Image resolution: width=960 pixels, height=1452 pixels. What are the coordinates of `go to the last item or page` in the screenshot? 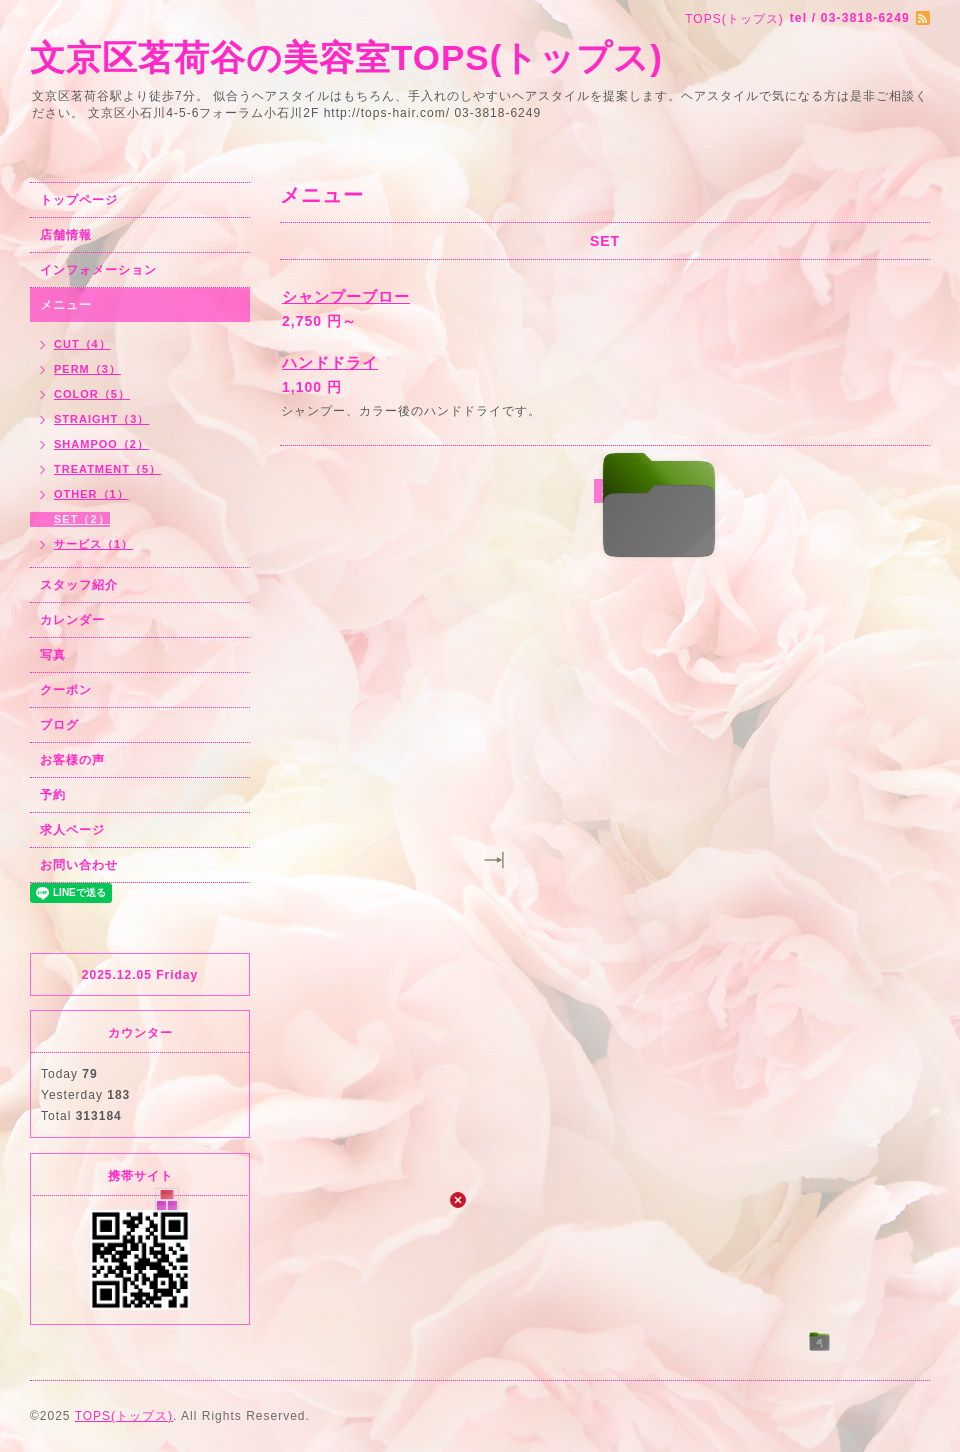 It's located at (494, 860).